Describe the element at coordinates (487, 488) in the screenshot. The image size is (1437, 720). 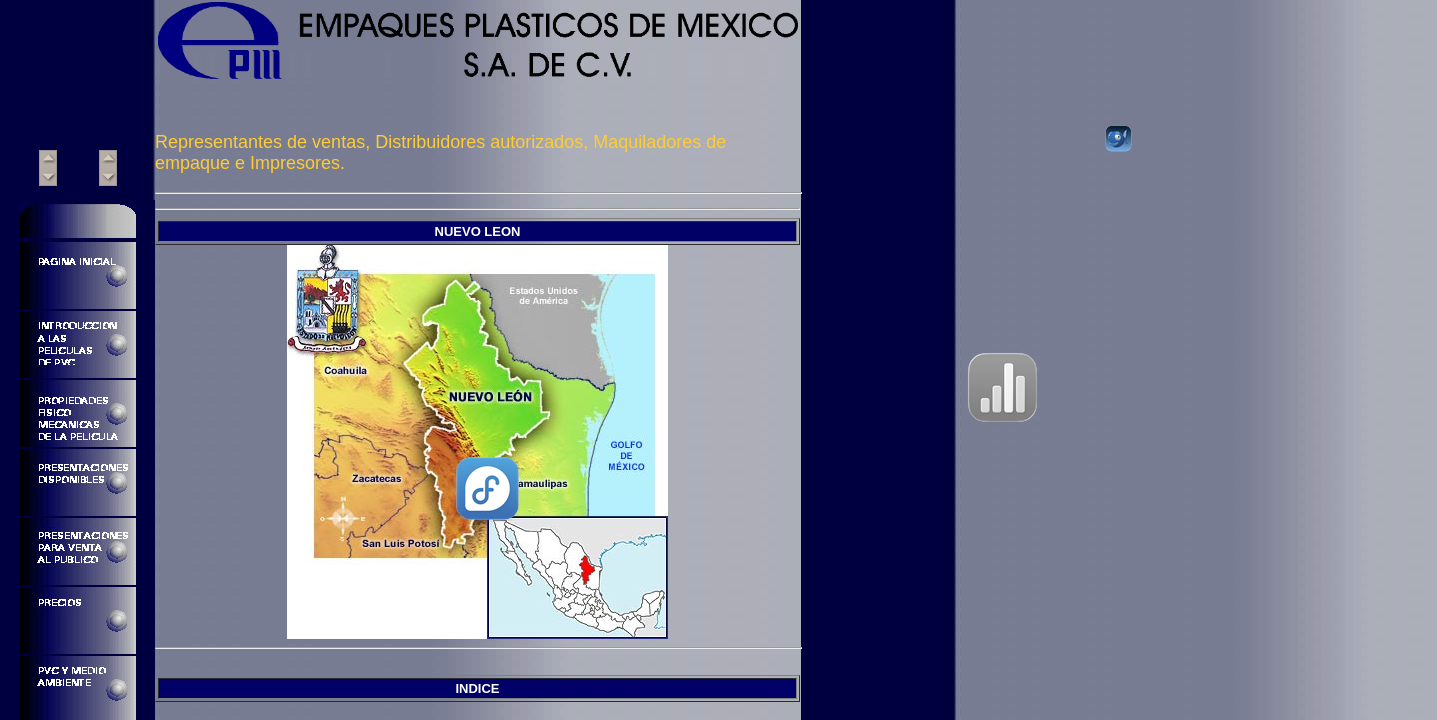
I see `open the fedora linux application` at that location.